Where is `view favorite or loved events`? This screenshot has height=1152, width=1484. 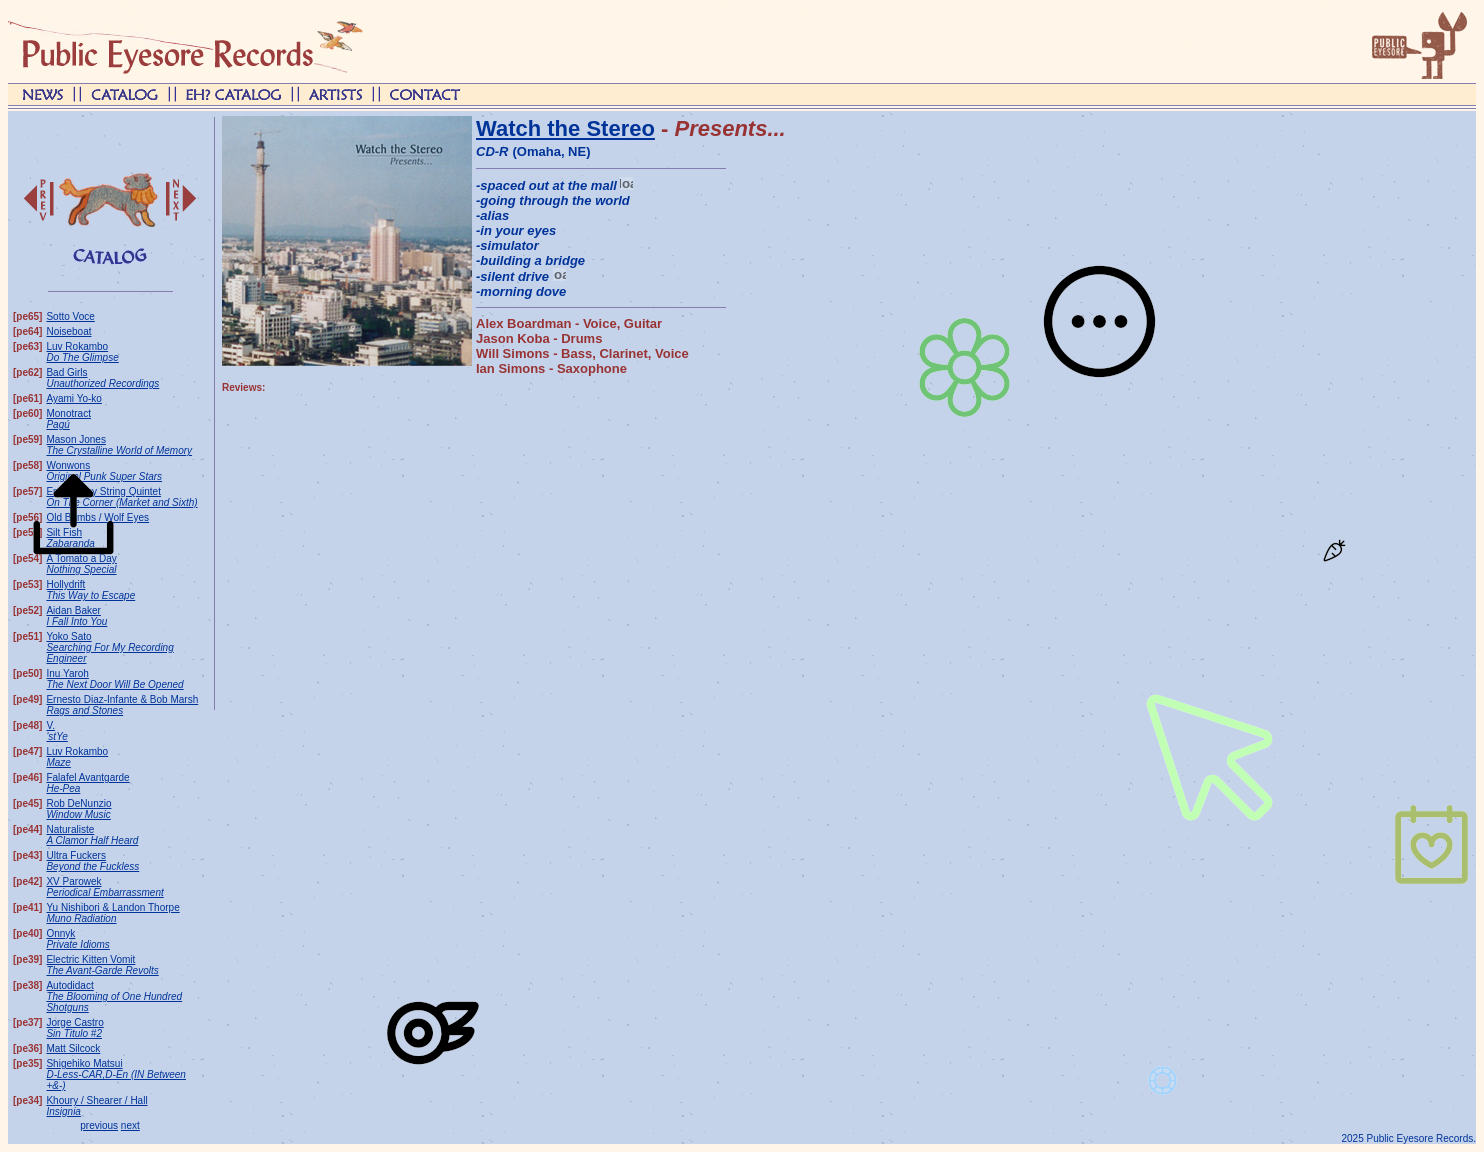
view favorite or loved events is located at coordinates (1431, 847).